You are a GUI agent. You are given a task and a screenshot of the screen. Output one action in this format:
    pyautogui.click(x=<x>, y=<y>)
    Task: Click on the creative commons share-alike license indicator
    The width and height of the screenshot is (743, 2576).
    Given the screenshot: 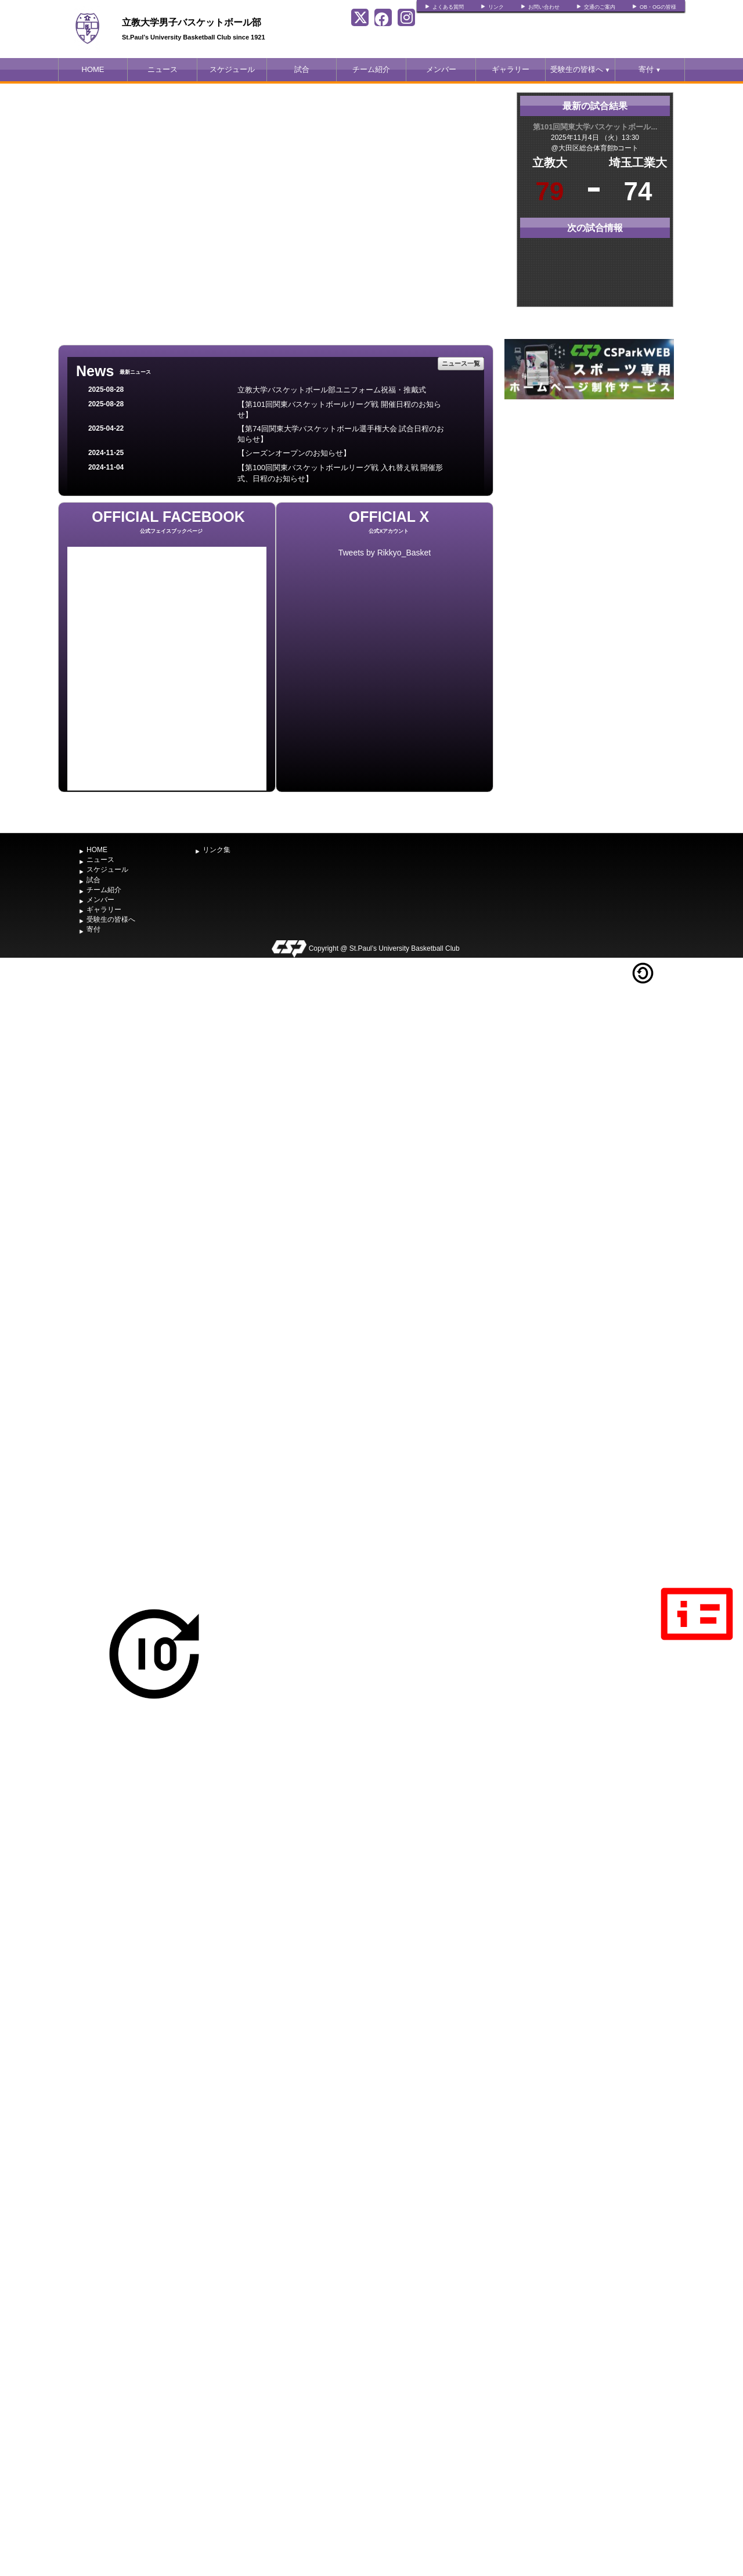 What is the action you would take?
    pyautogui.click(x=643, y=973)
    